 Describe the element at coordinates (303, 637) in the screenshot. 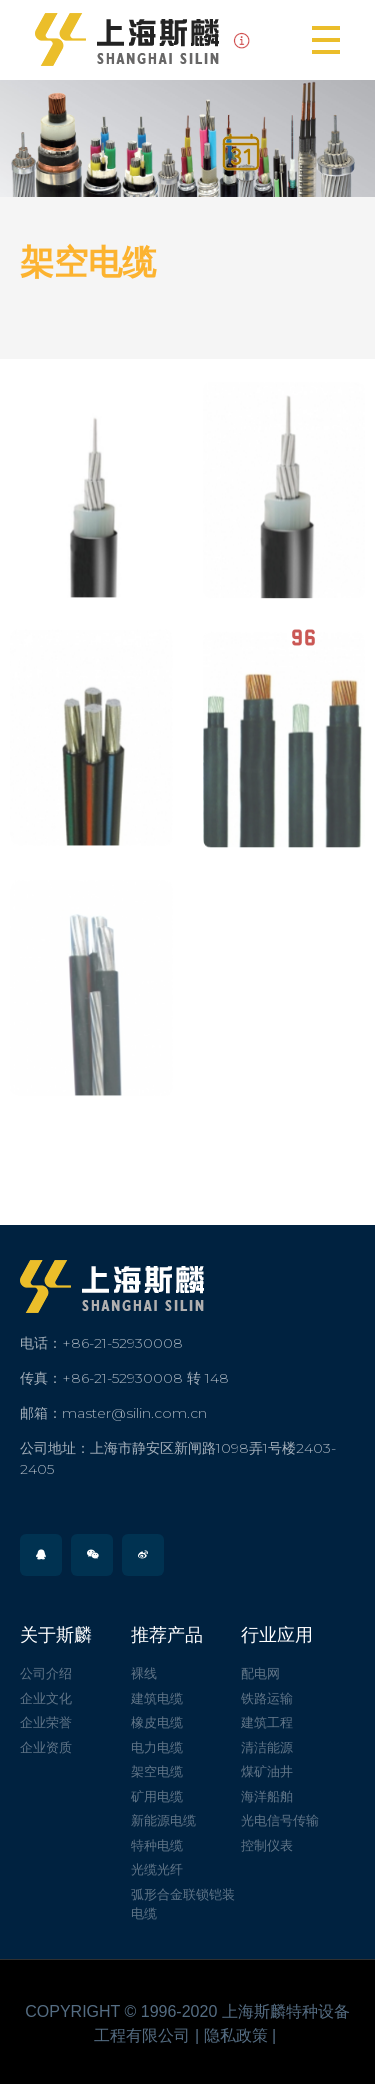

I see `displays the number 96 as a label or count indicator` at that location.